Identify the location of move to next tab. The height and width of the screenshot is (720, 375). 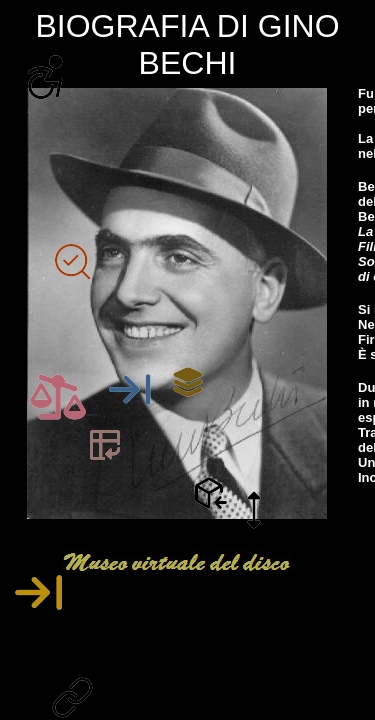
(130, 389).